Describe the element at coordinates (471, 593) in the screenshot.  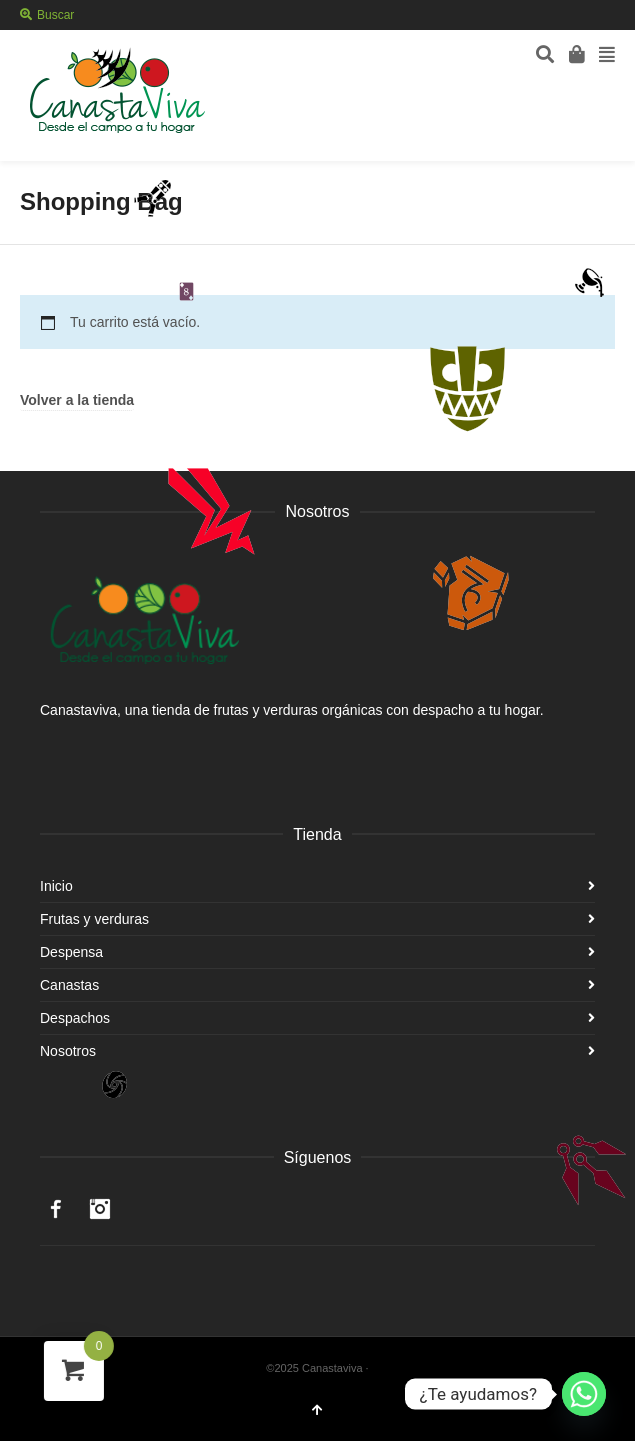
I see `indicates a corrupted or damaged file` at that location.